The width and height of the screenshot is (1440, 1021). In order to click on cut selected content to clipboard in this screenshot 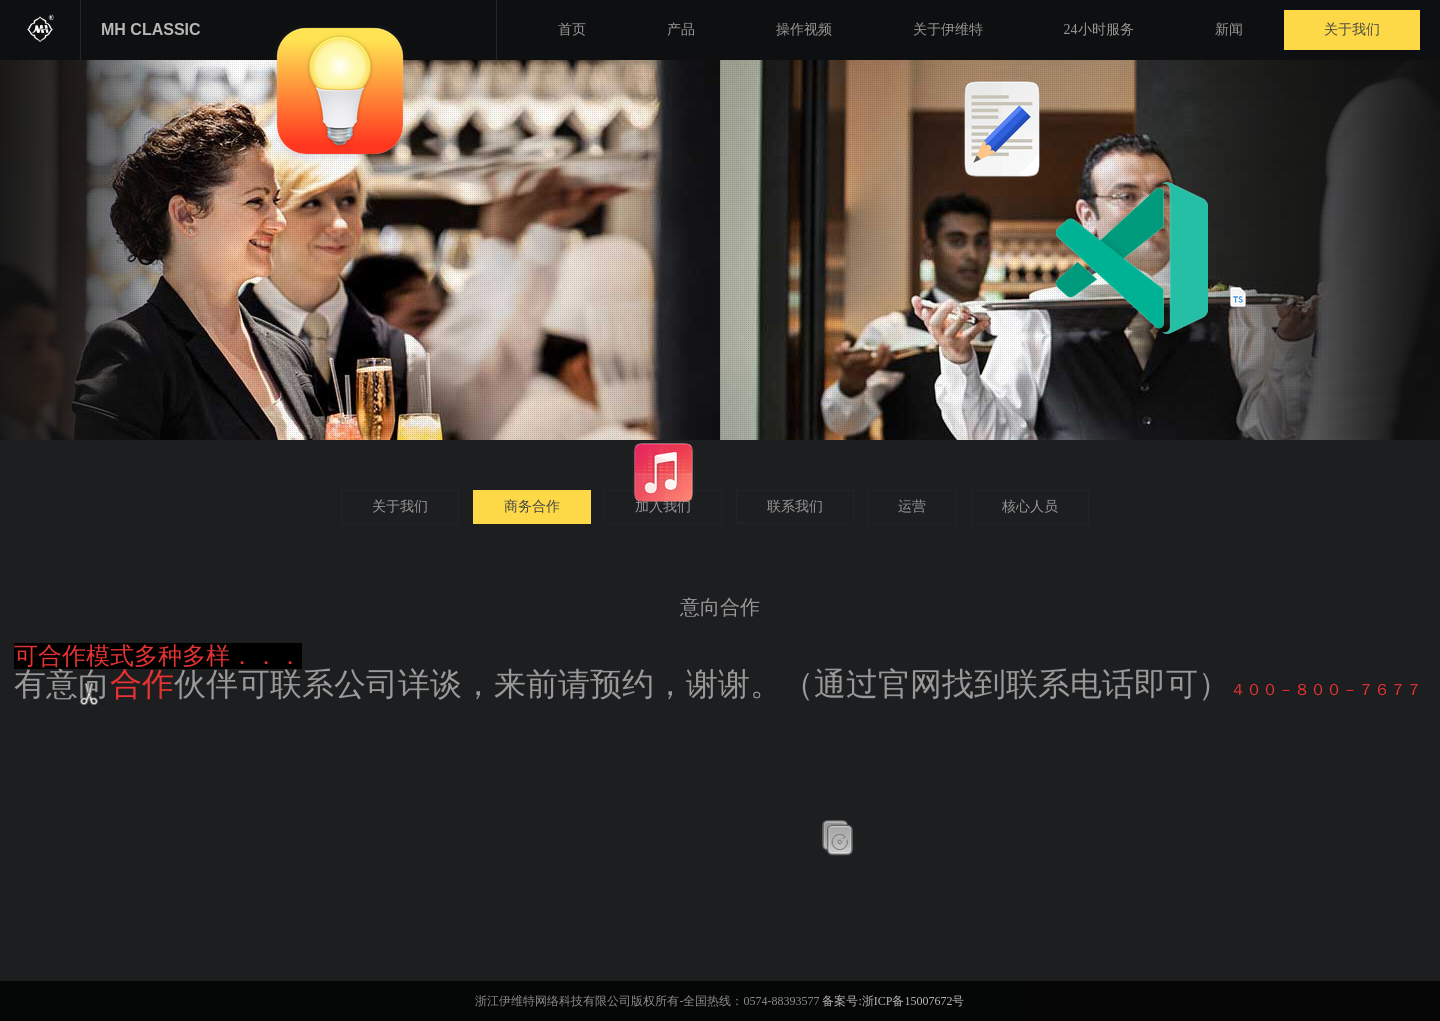, I will do `click(89, 694)`.